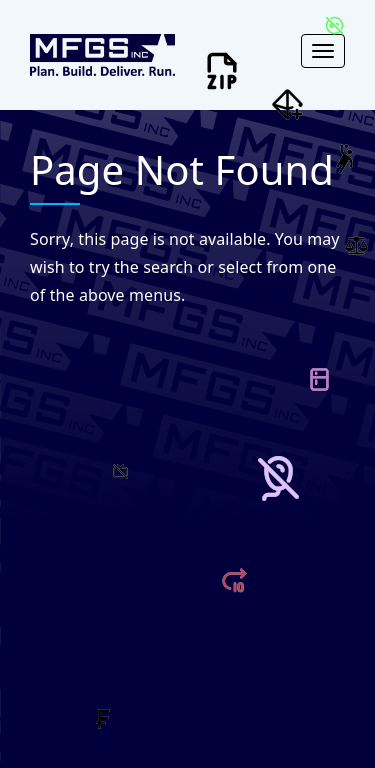 The width and height of the screenshot is (375, 768). Describe the element at coordinates (319, 379) in the screenshot. I see `access kitchen appliance controls` at that location.